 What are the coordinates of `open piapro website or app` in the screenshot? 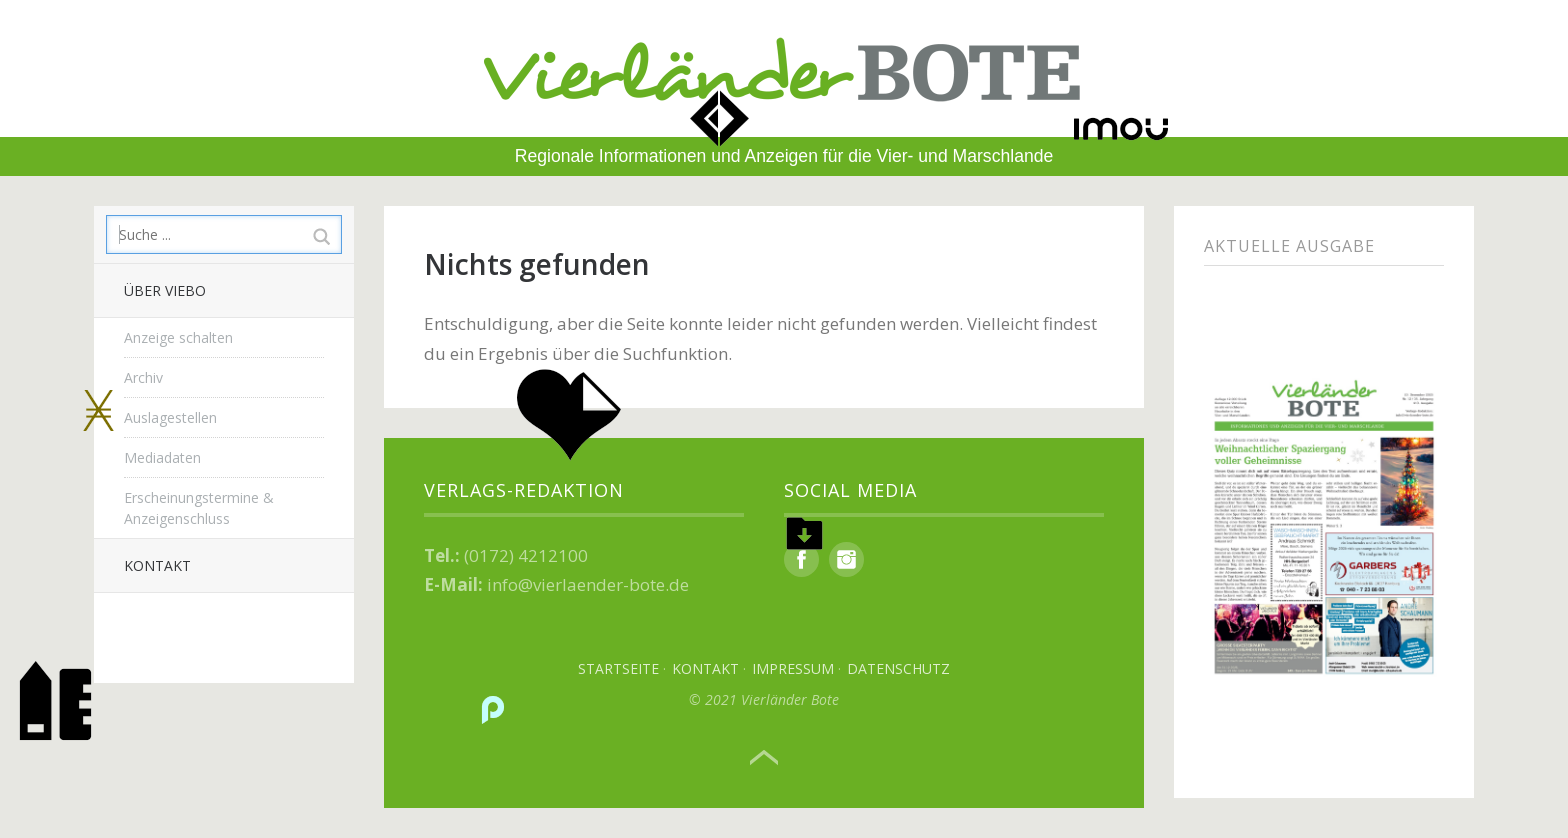 It's located at (493, 710).